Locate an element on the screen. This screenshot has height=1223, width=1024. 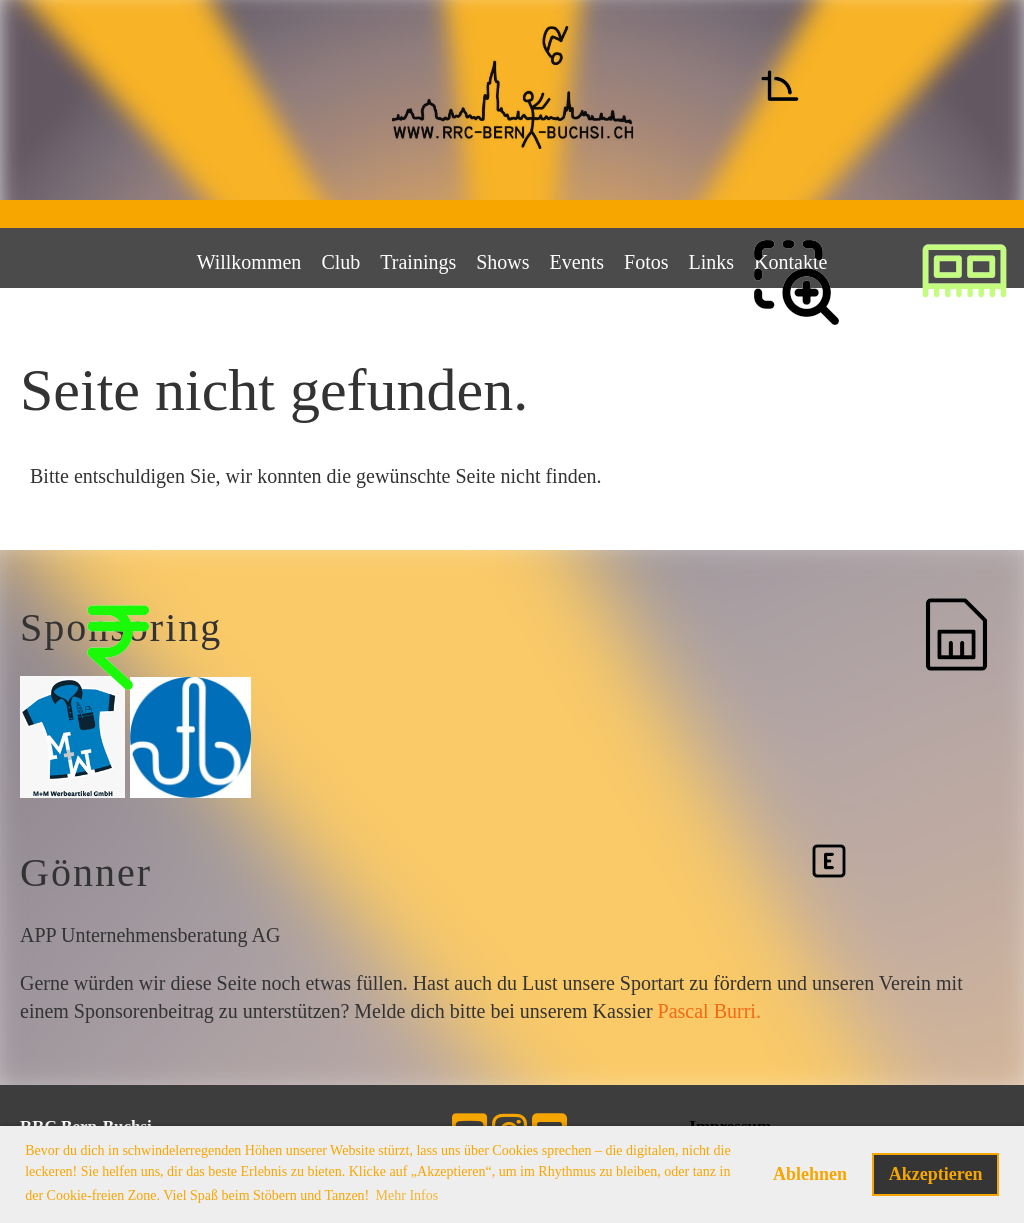
measure or display an angle is located at coordinates (778, 87).